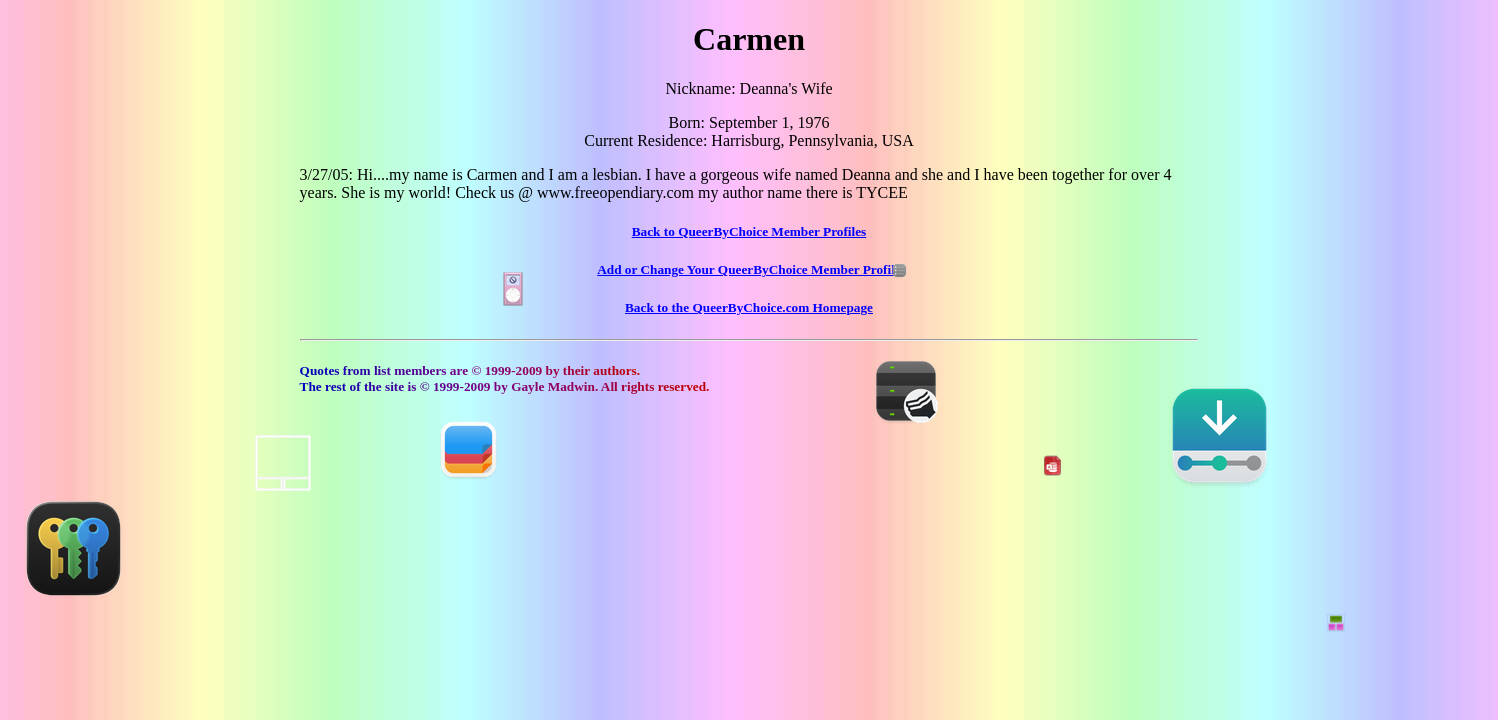 The image size is (1498, 720). What do you see at coordinates (1219, 435) in the screenshot?
I see `open the ubiquity installer application` at bounding box center [1219, 435].